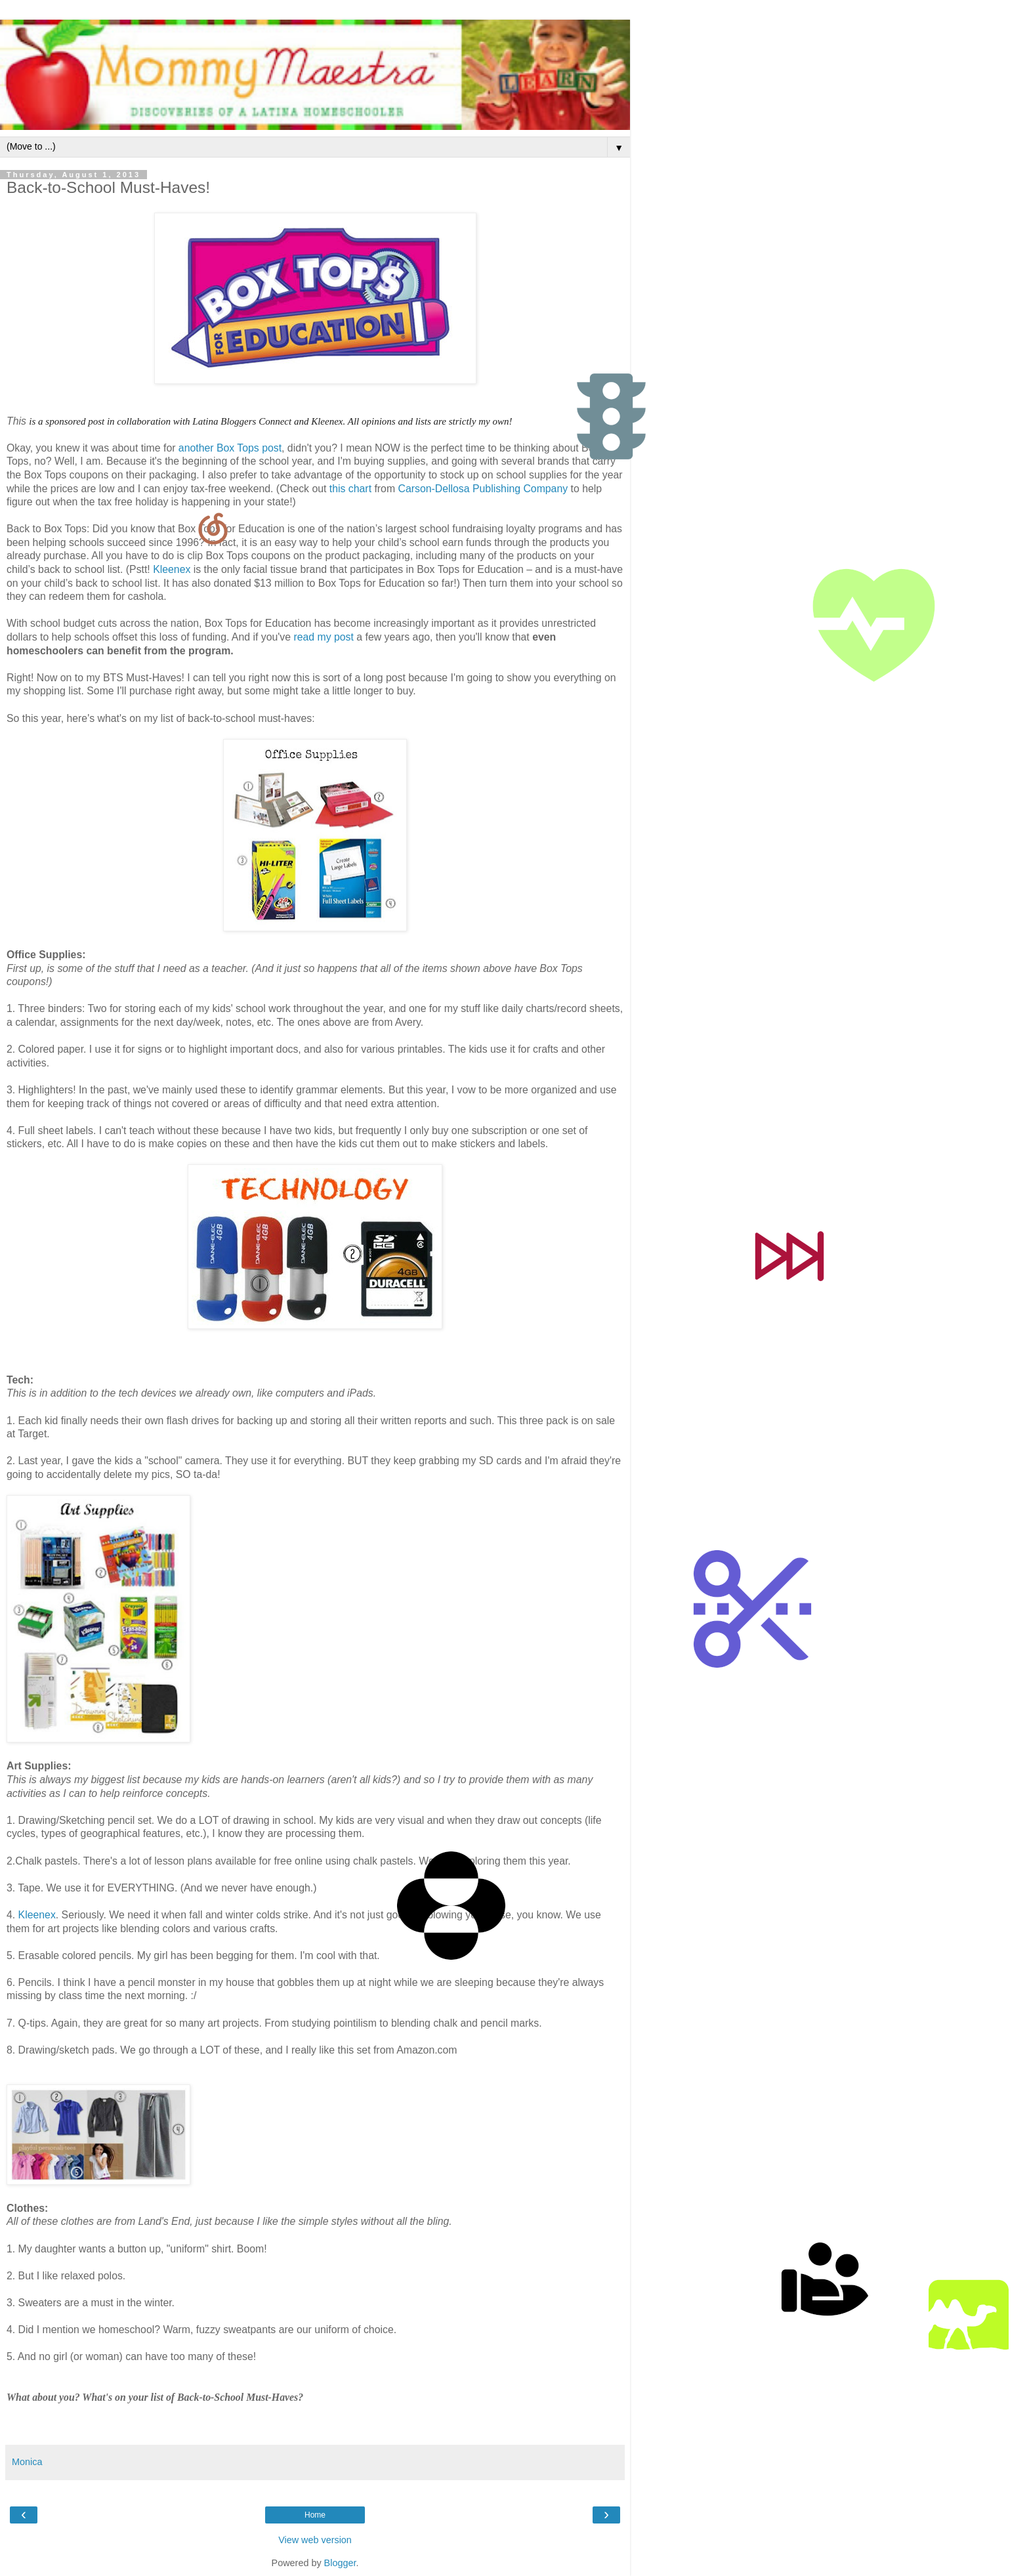 The height and width of the screenshot is (2576, 1029). What do you see at coordinates (611, 416) in the screenshot?
I see `view traffic conditions` at bounding box center [611, 416].